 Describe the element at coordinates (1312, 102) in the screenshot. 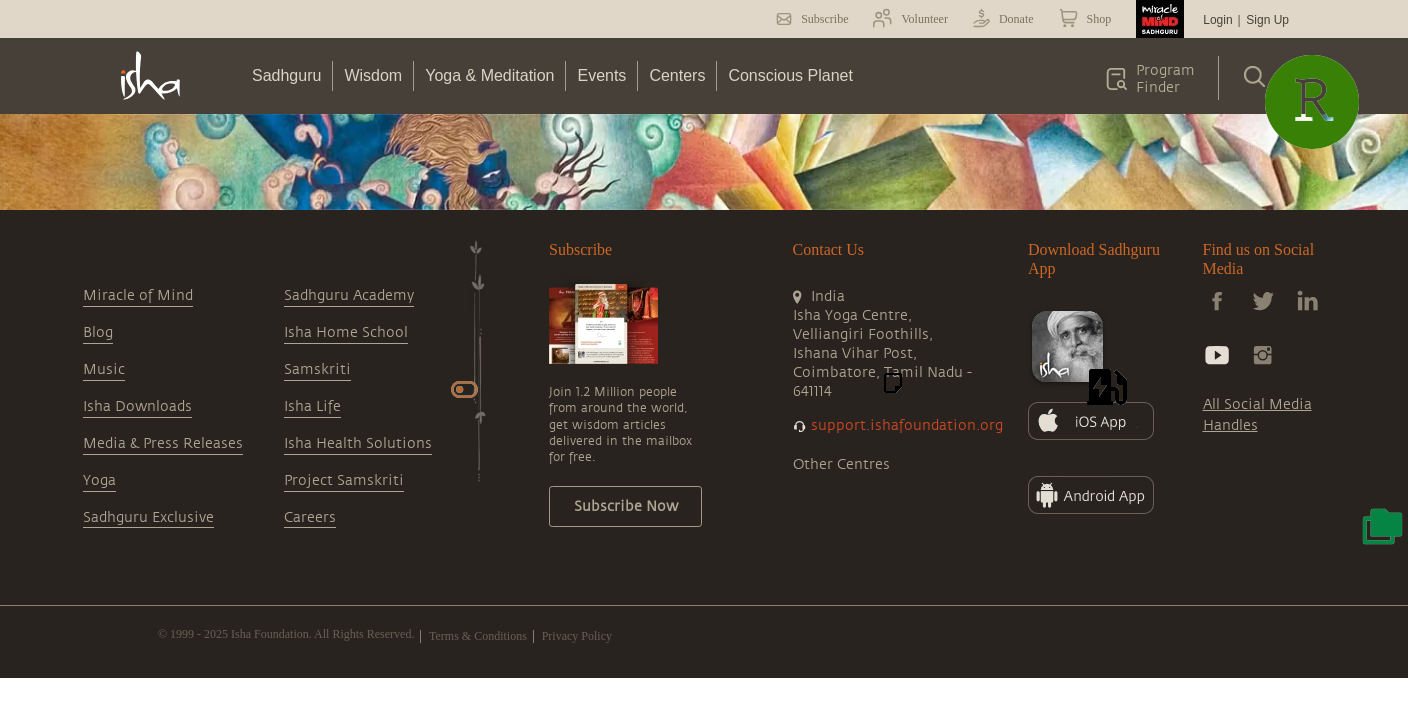

I see `open RStudio IDE application` at that location.